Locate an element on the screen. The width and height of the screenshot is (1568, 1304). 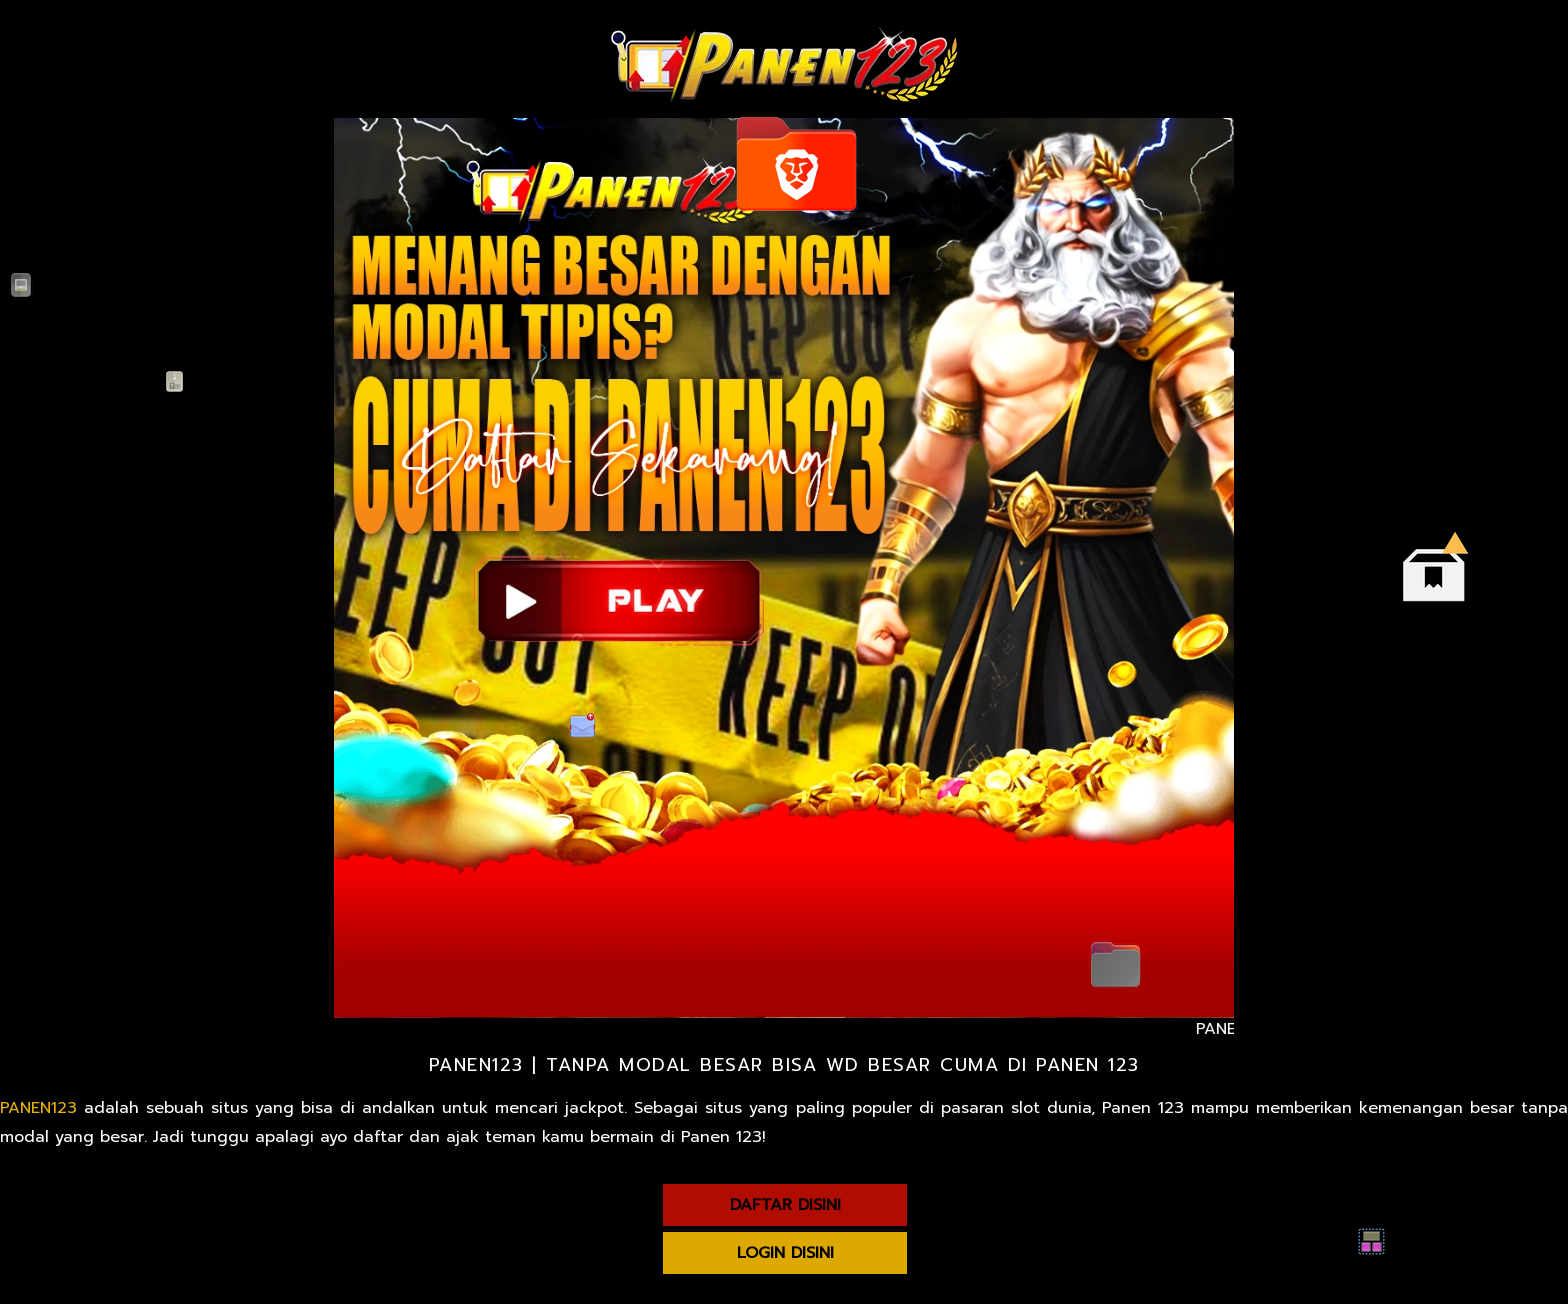
gameboy rom file type indicator is located at coordinates (21, 285).